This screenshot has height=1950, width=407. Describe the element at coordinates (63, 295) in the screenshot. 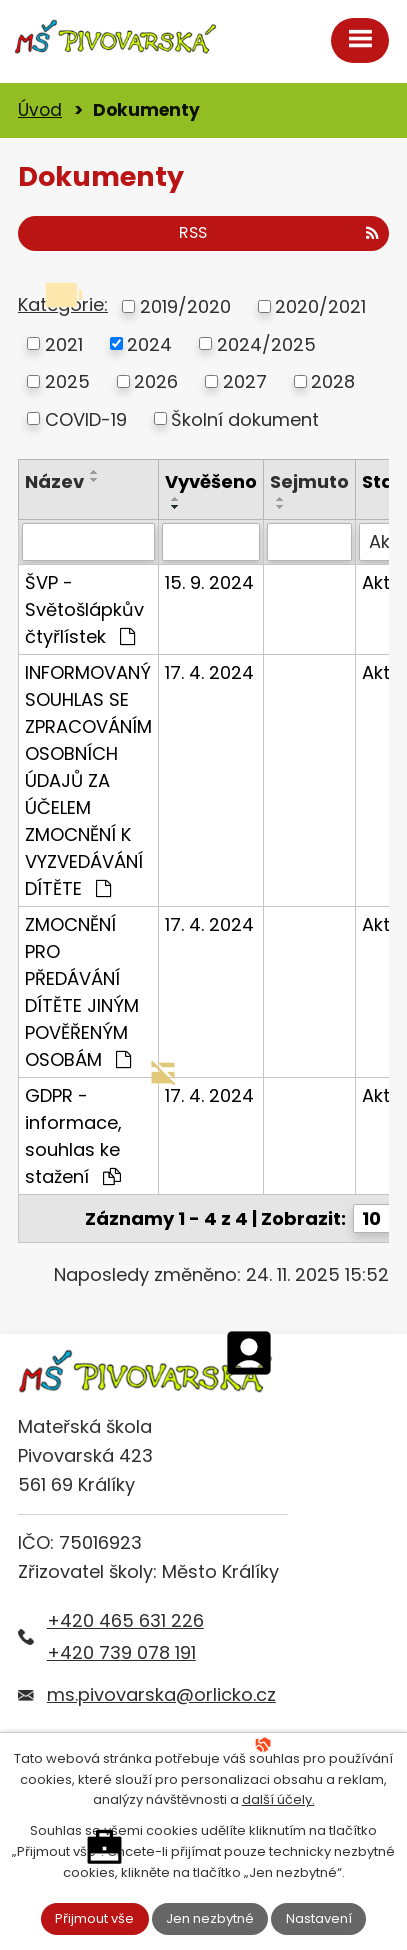

I see `indicates current battery level` at that location.